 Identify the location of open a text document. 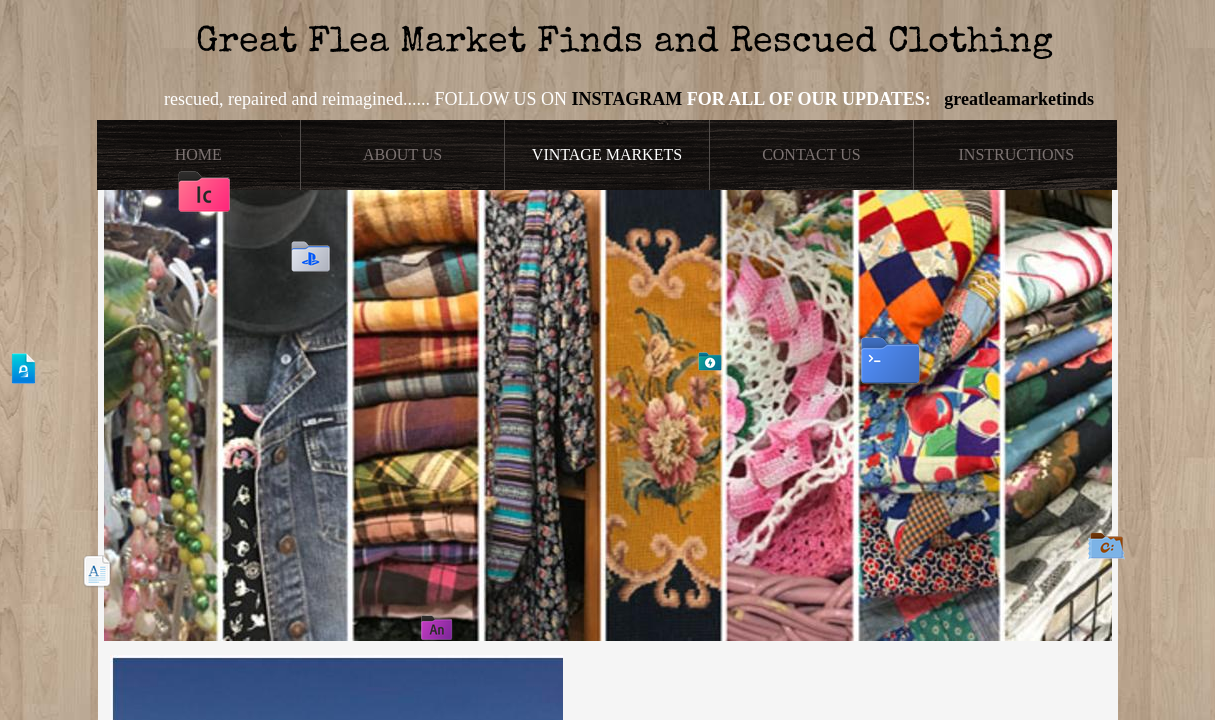
(97, 571).